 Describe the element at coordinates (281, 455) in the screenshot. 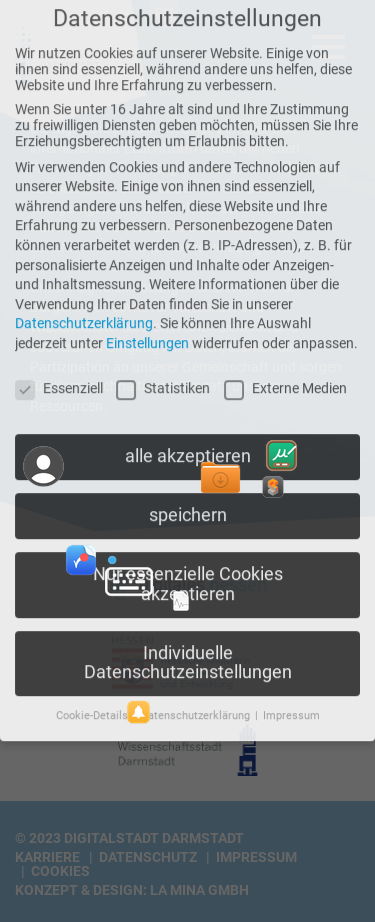

I see `open tex-match app for handwriting or symbol recognition` at that location.